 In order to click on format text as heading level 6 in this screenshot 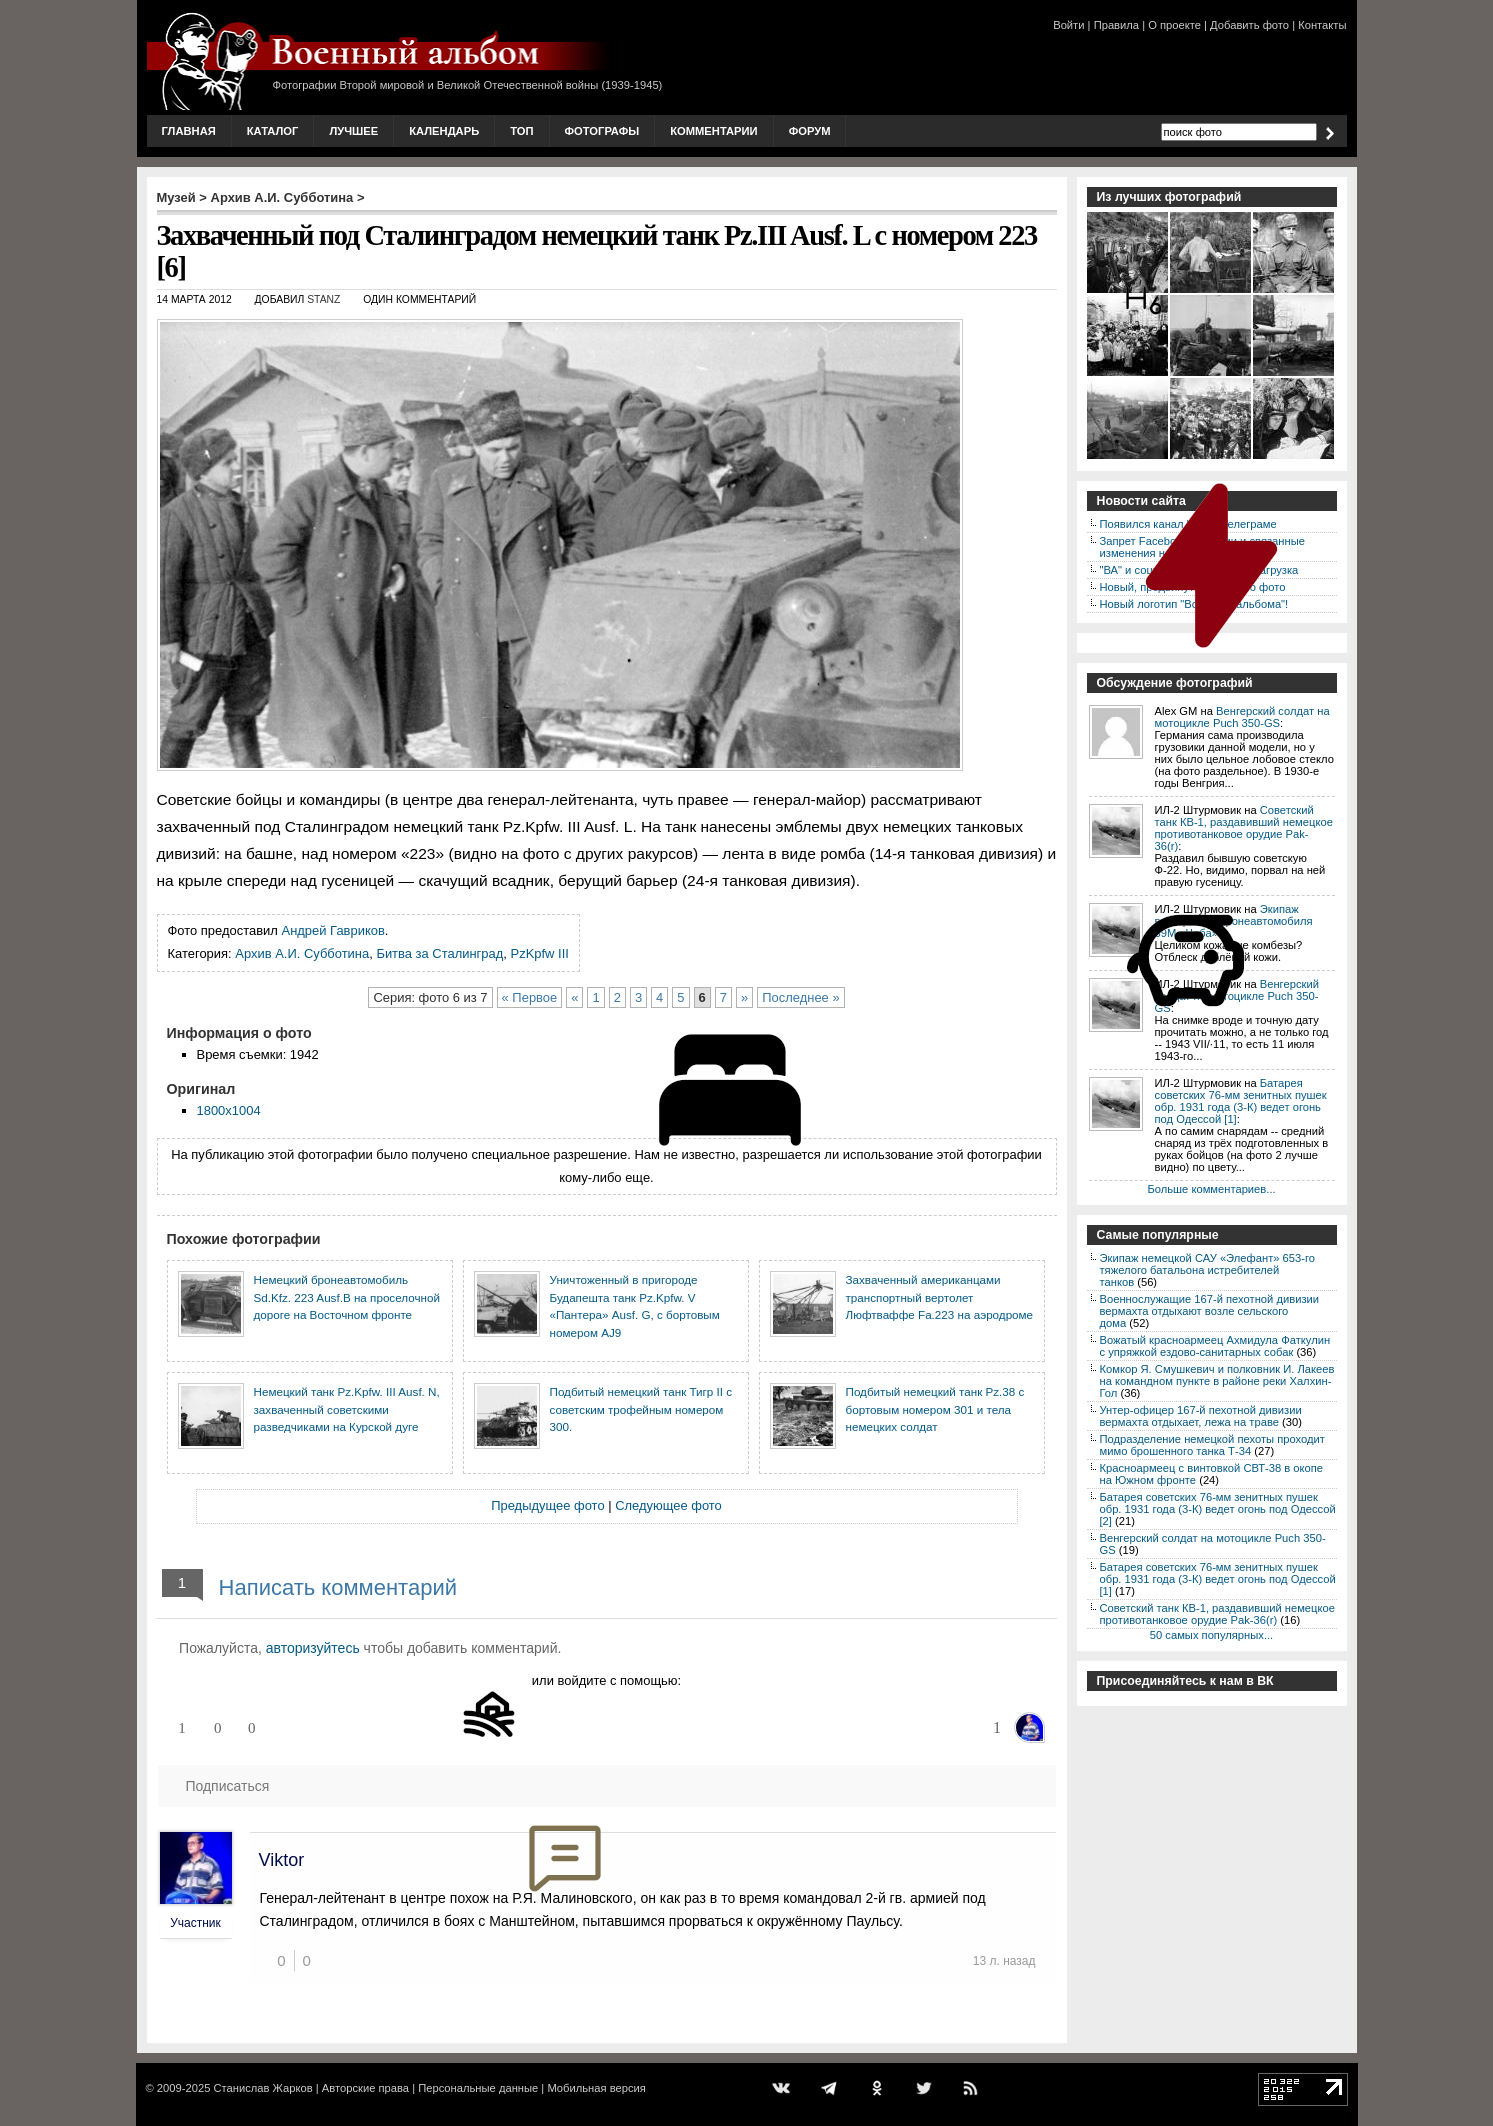, I will do `click(1142, 300)`.